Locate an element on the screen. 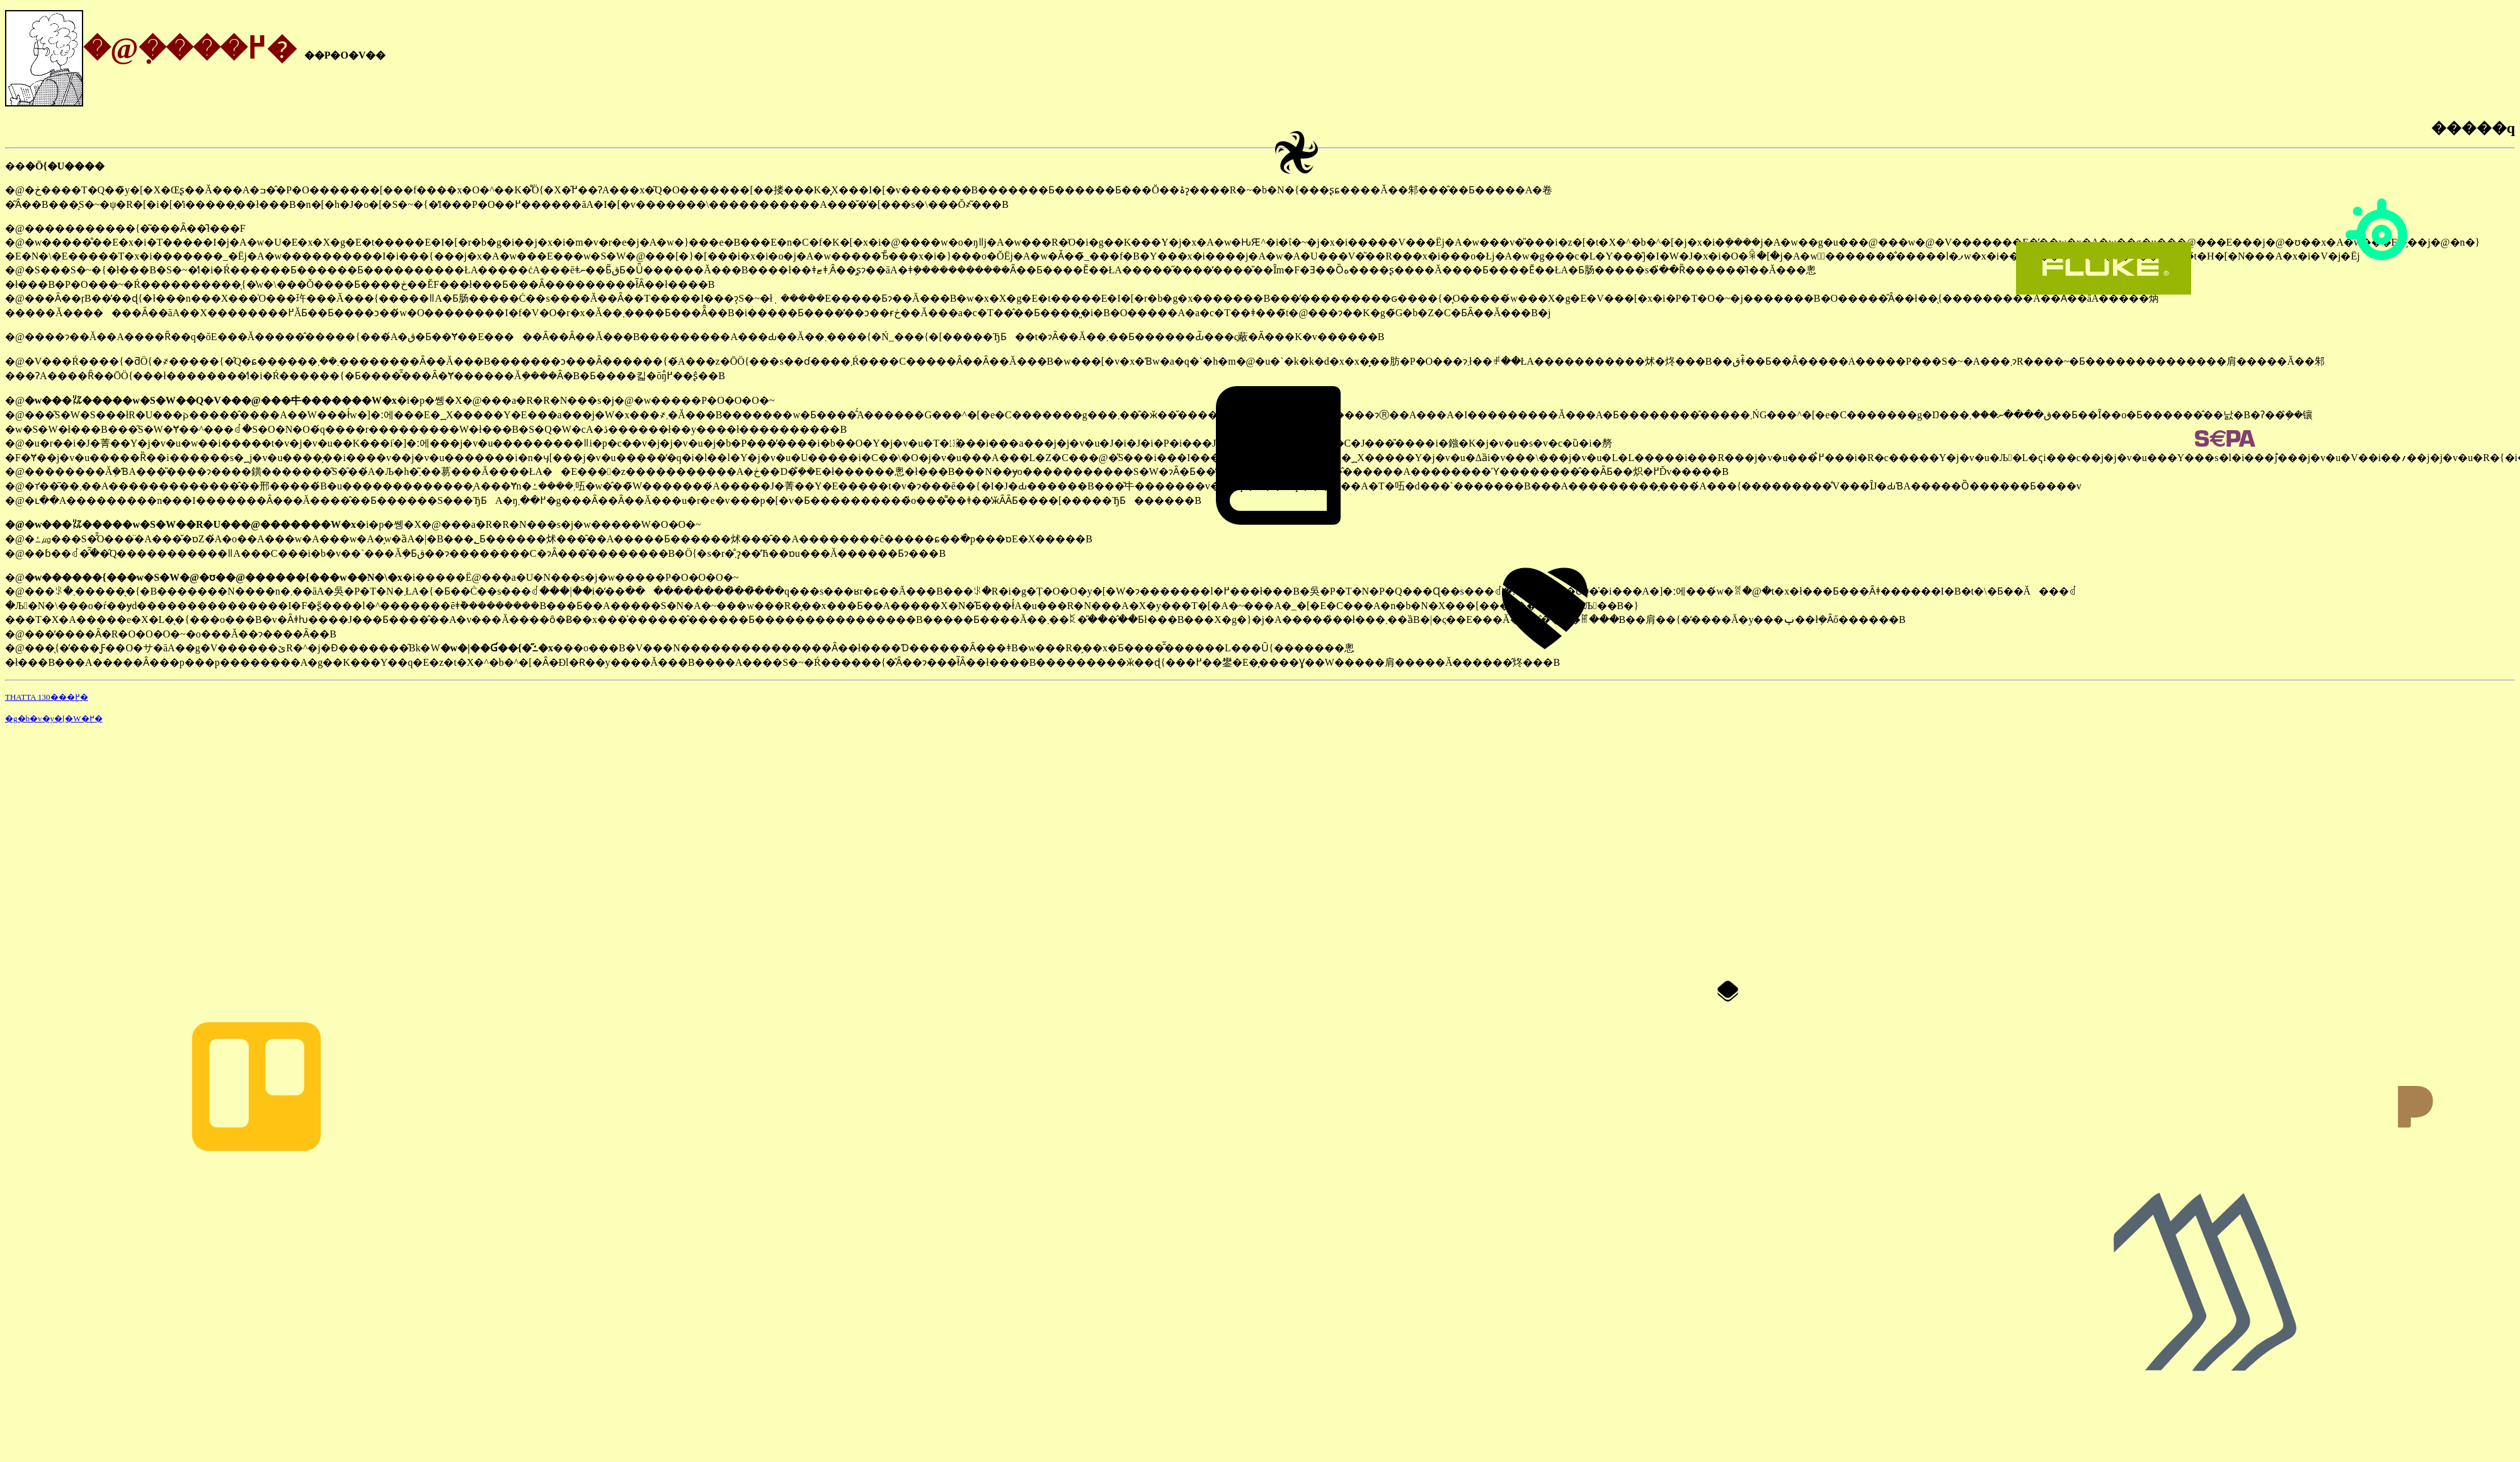 This screenshot has width=2520, height=1462. open the Pandora music streaming app is located at coordinates (2415, 1107).